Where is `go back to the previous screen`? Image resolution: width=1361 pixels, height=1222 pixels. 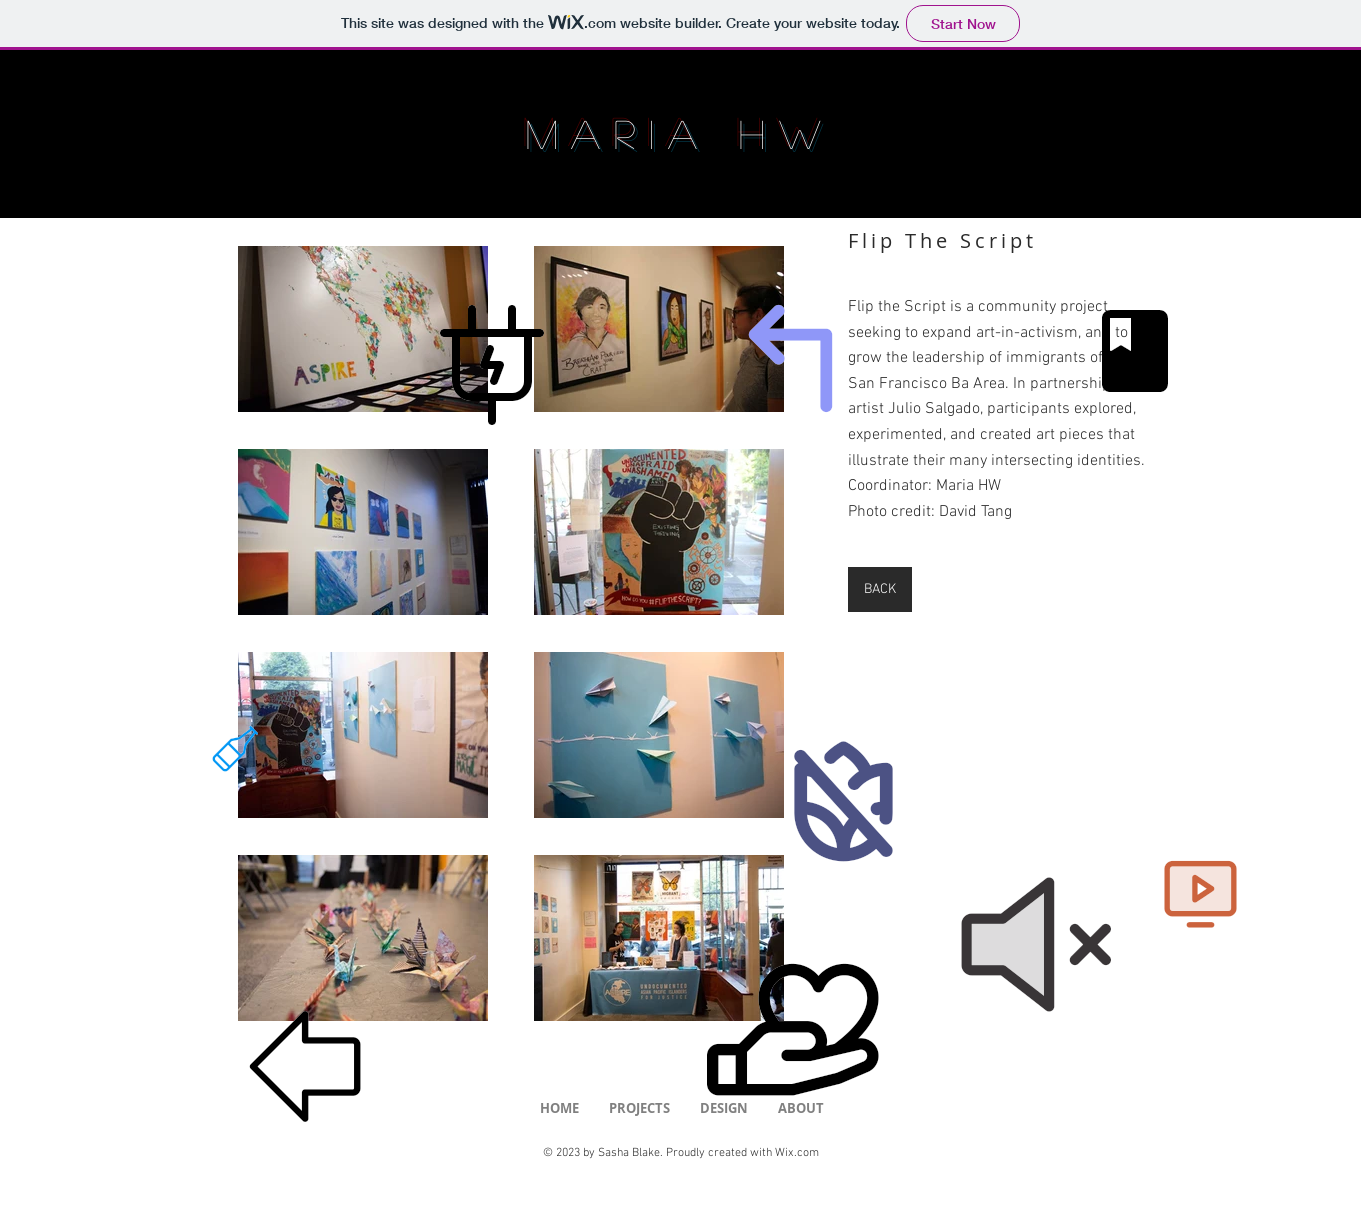 go back to the previous screen is located at coordinates (309, 1066).